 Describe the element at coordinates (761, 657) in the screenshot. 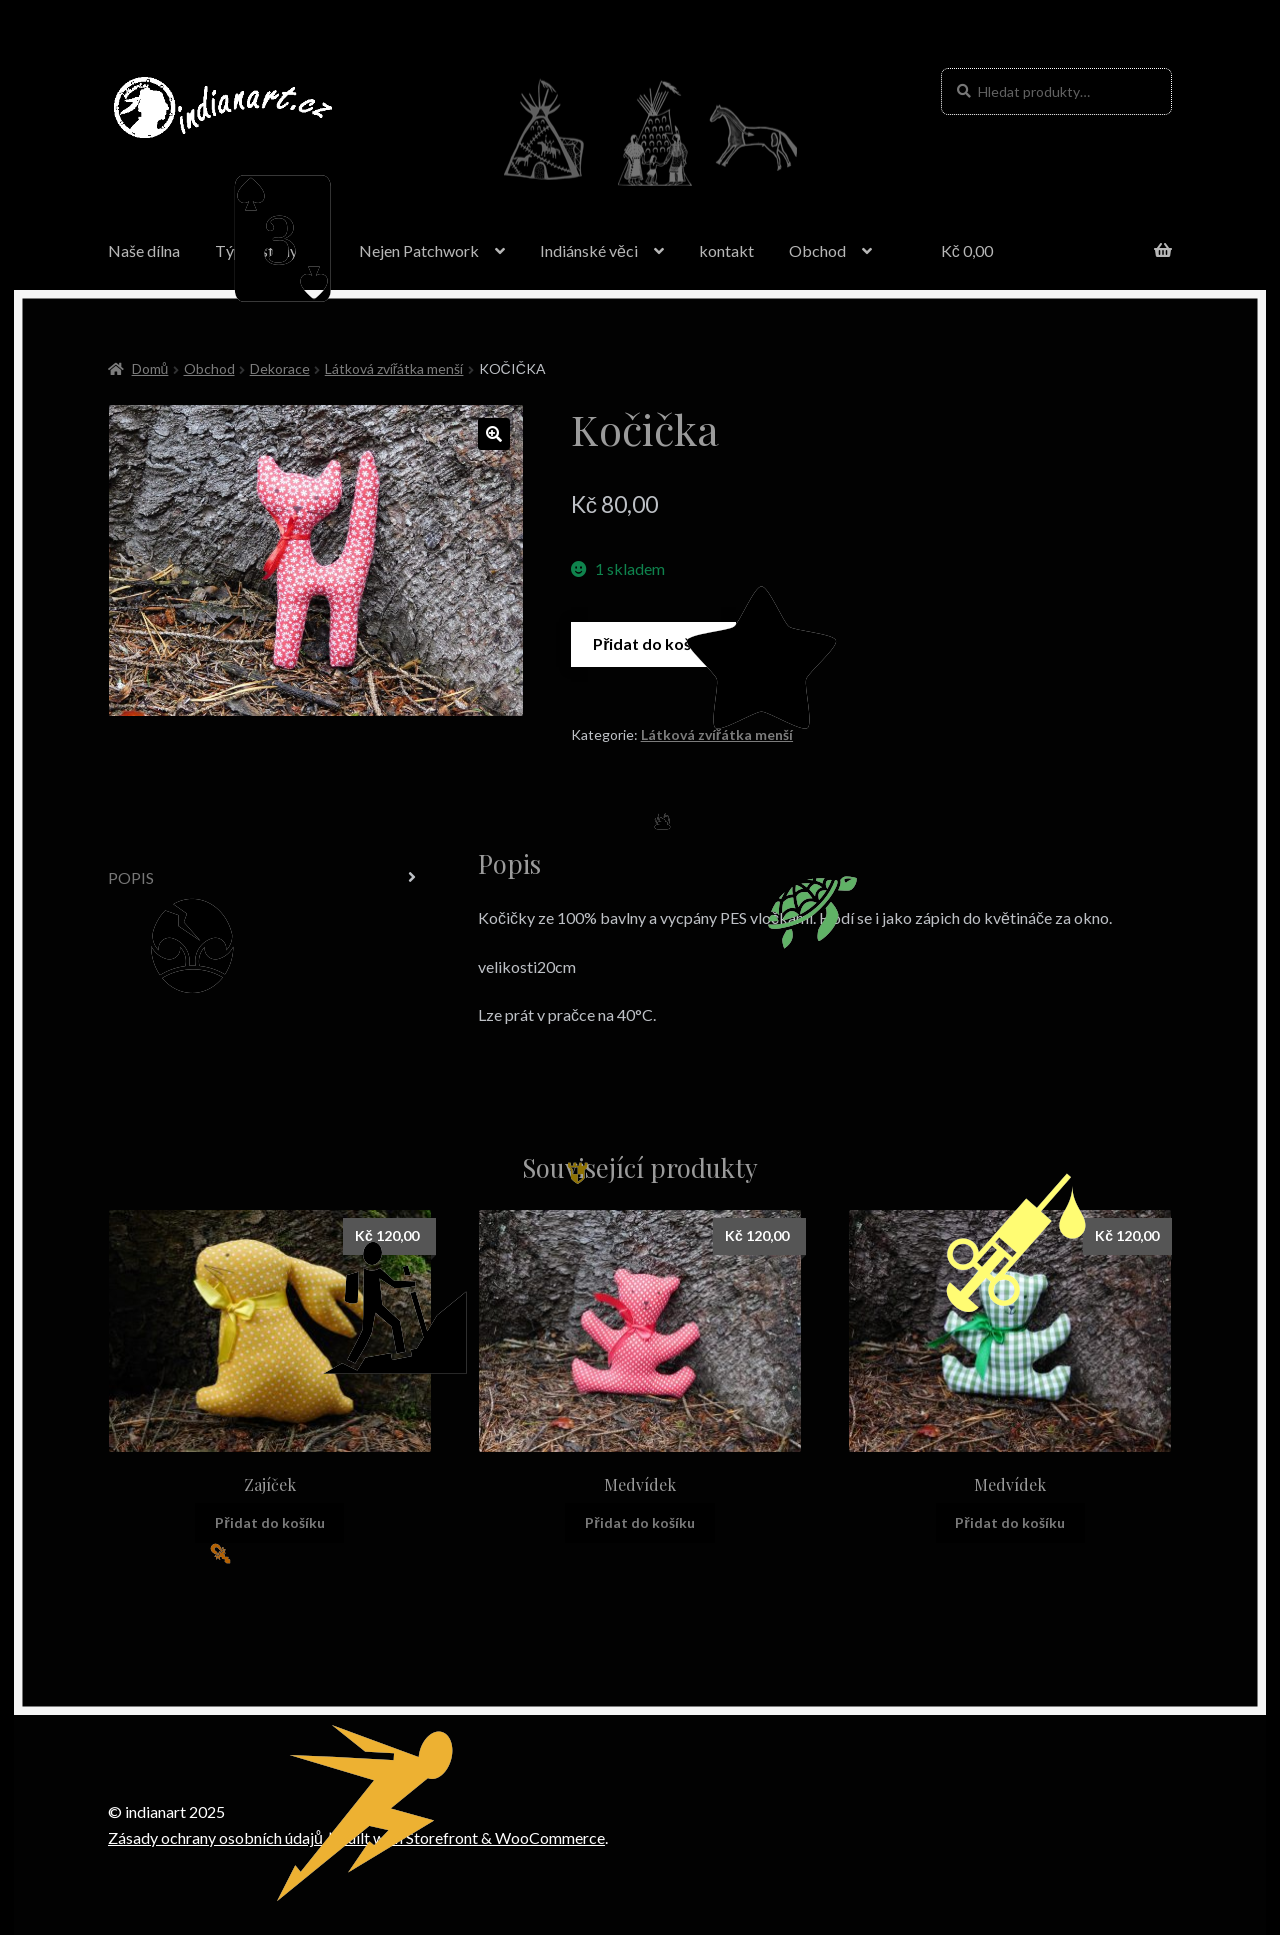

I see `add item to favorites` at that location.